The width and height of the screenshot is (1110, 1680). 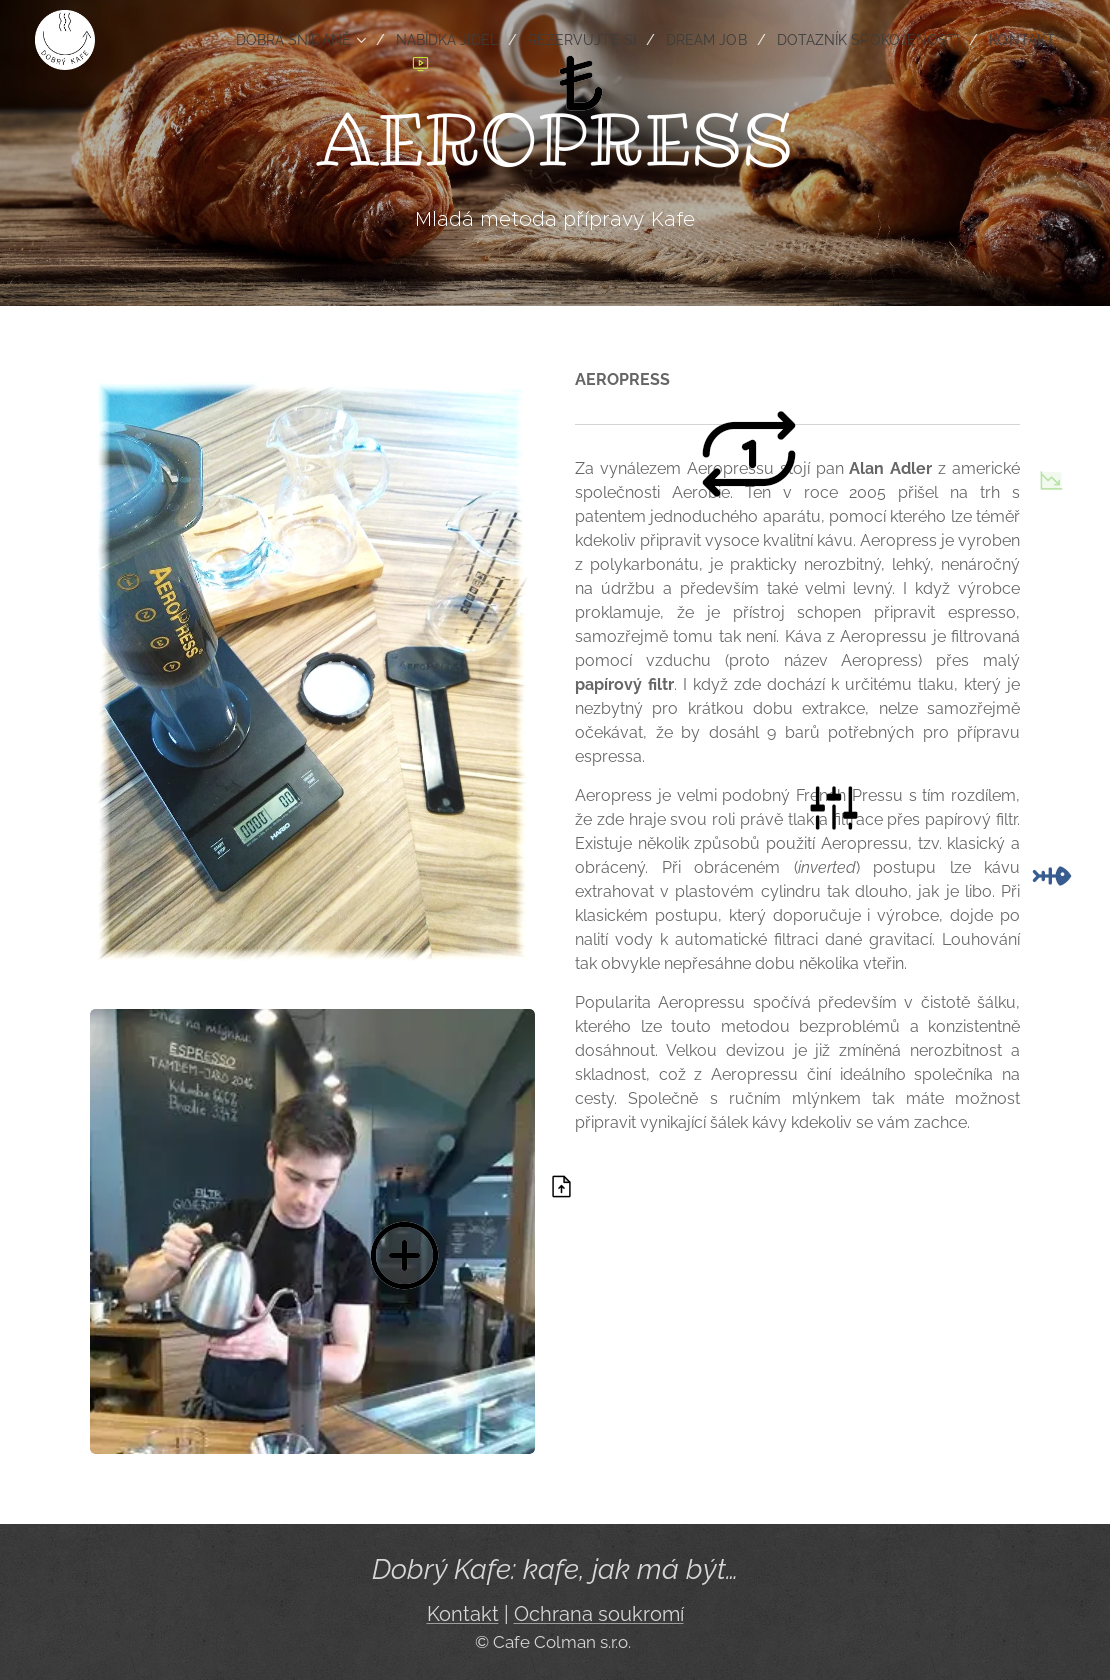 What do you see at coordinates (749, 454) in the screenshot?
I see `repeat current track once` at bounding box center [749, 454].